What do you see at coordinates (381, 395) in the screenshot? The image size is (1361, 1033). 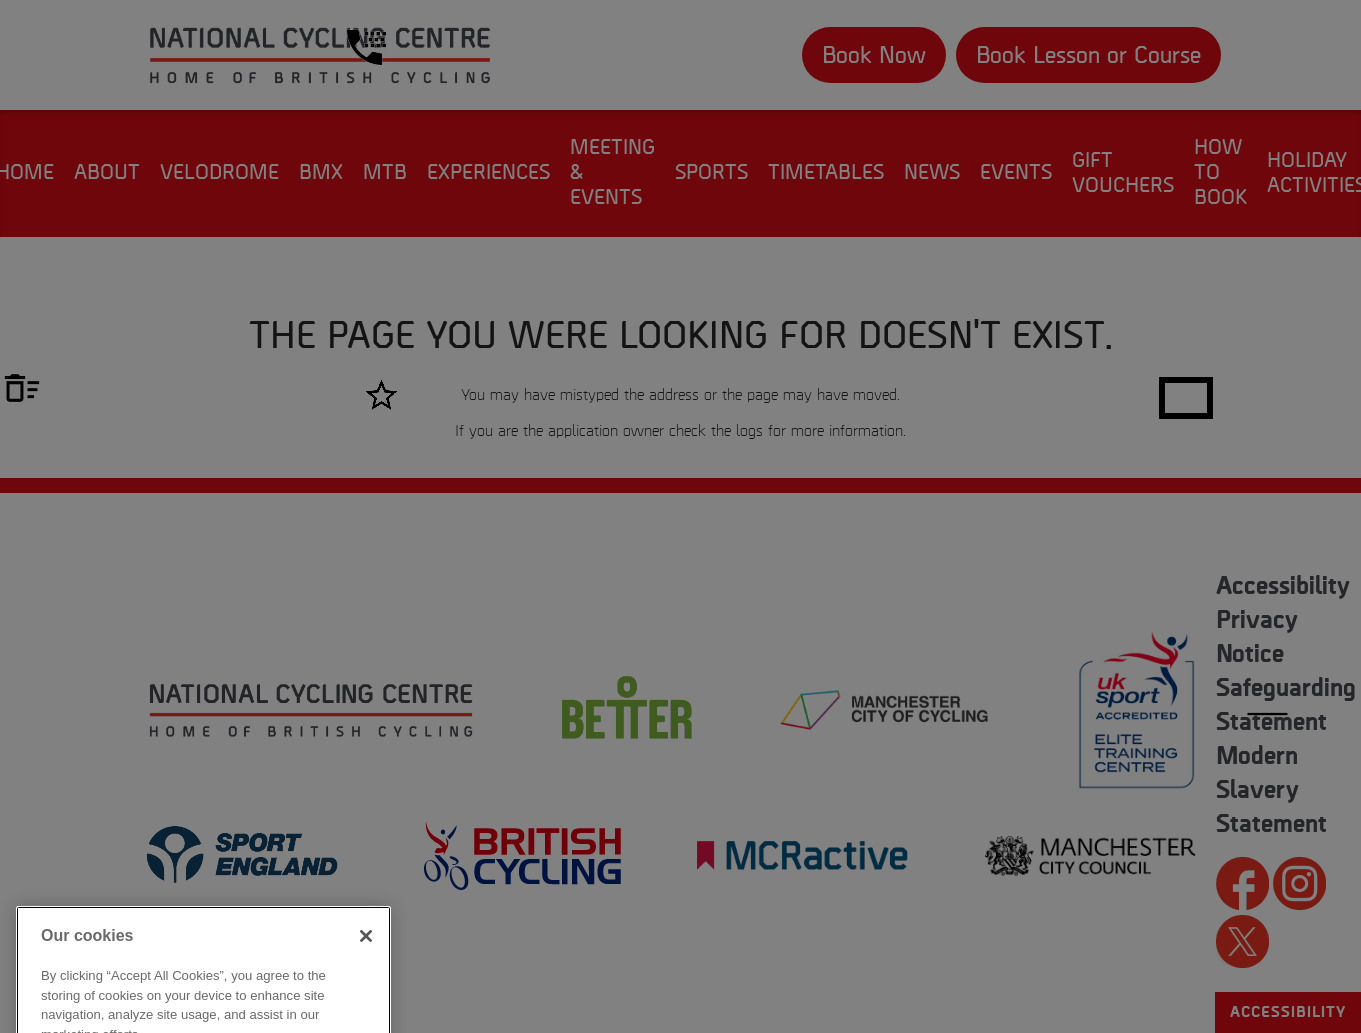 I see `add item to favorites` at bounding box center [381, 395].